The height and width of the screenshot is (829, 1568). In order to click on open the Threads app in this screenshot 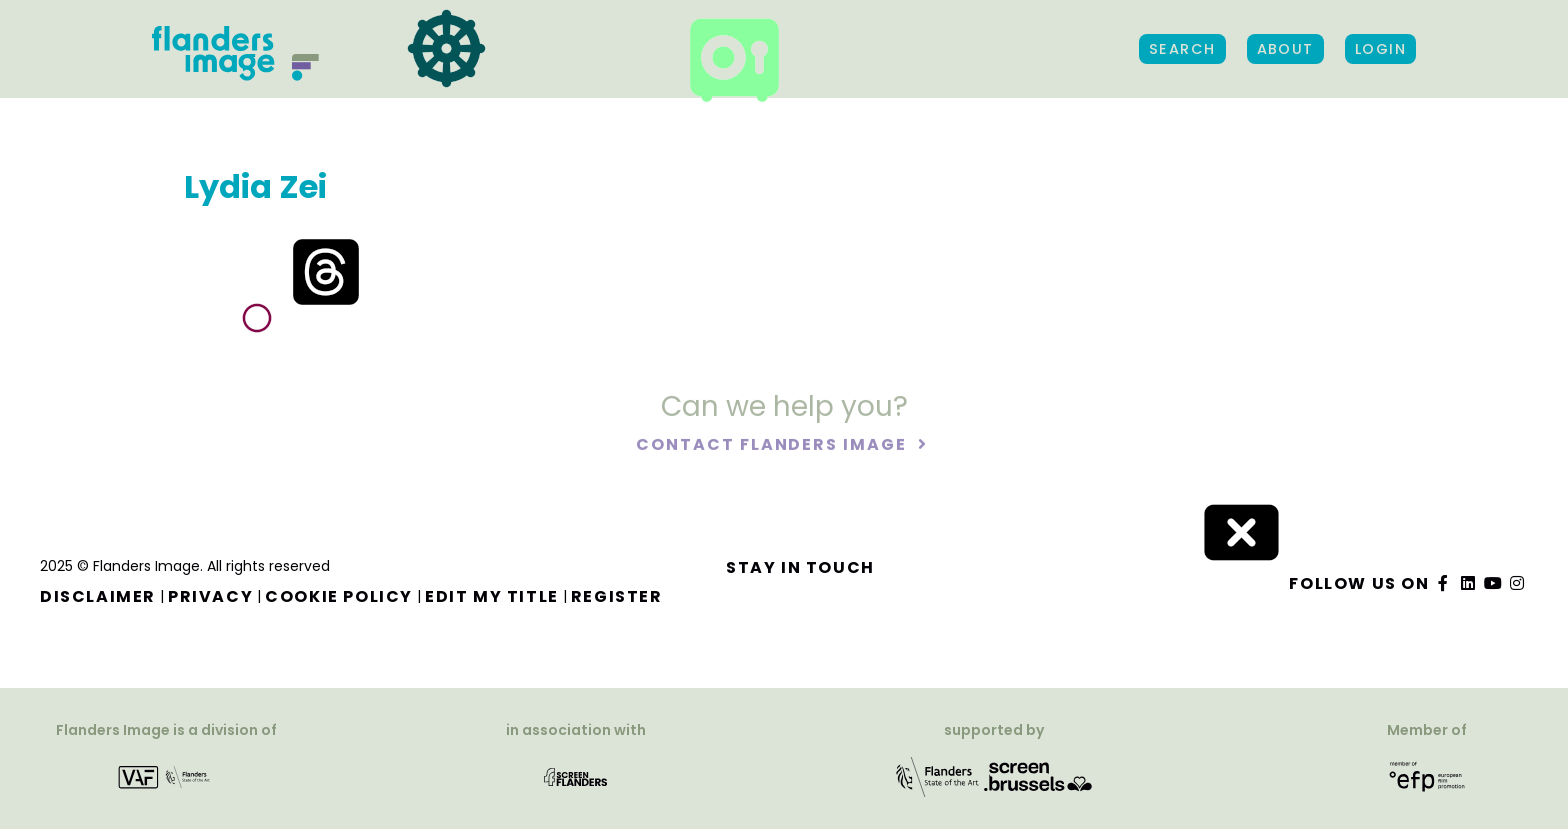, I will do `click(326, 272)`.